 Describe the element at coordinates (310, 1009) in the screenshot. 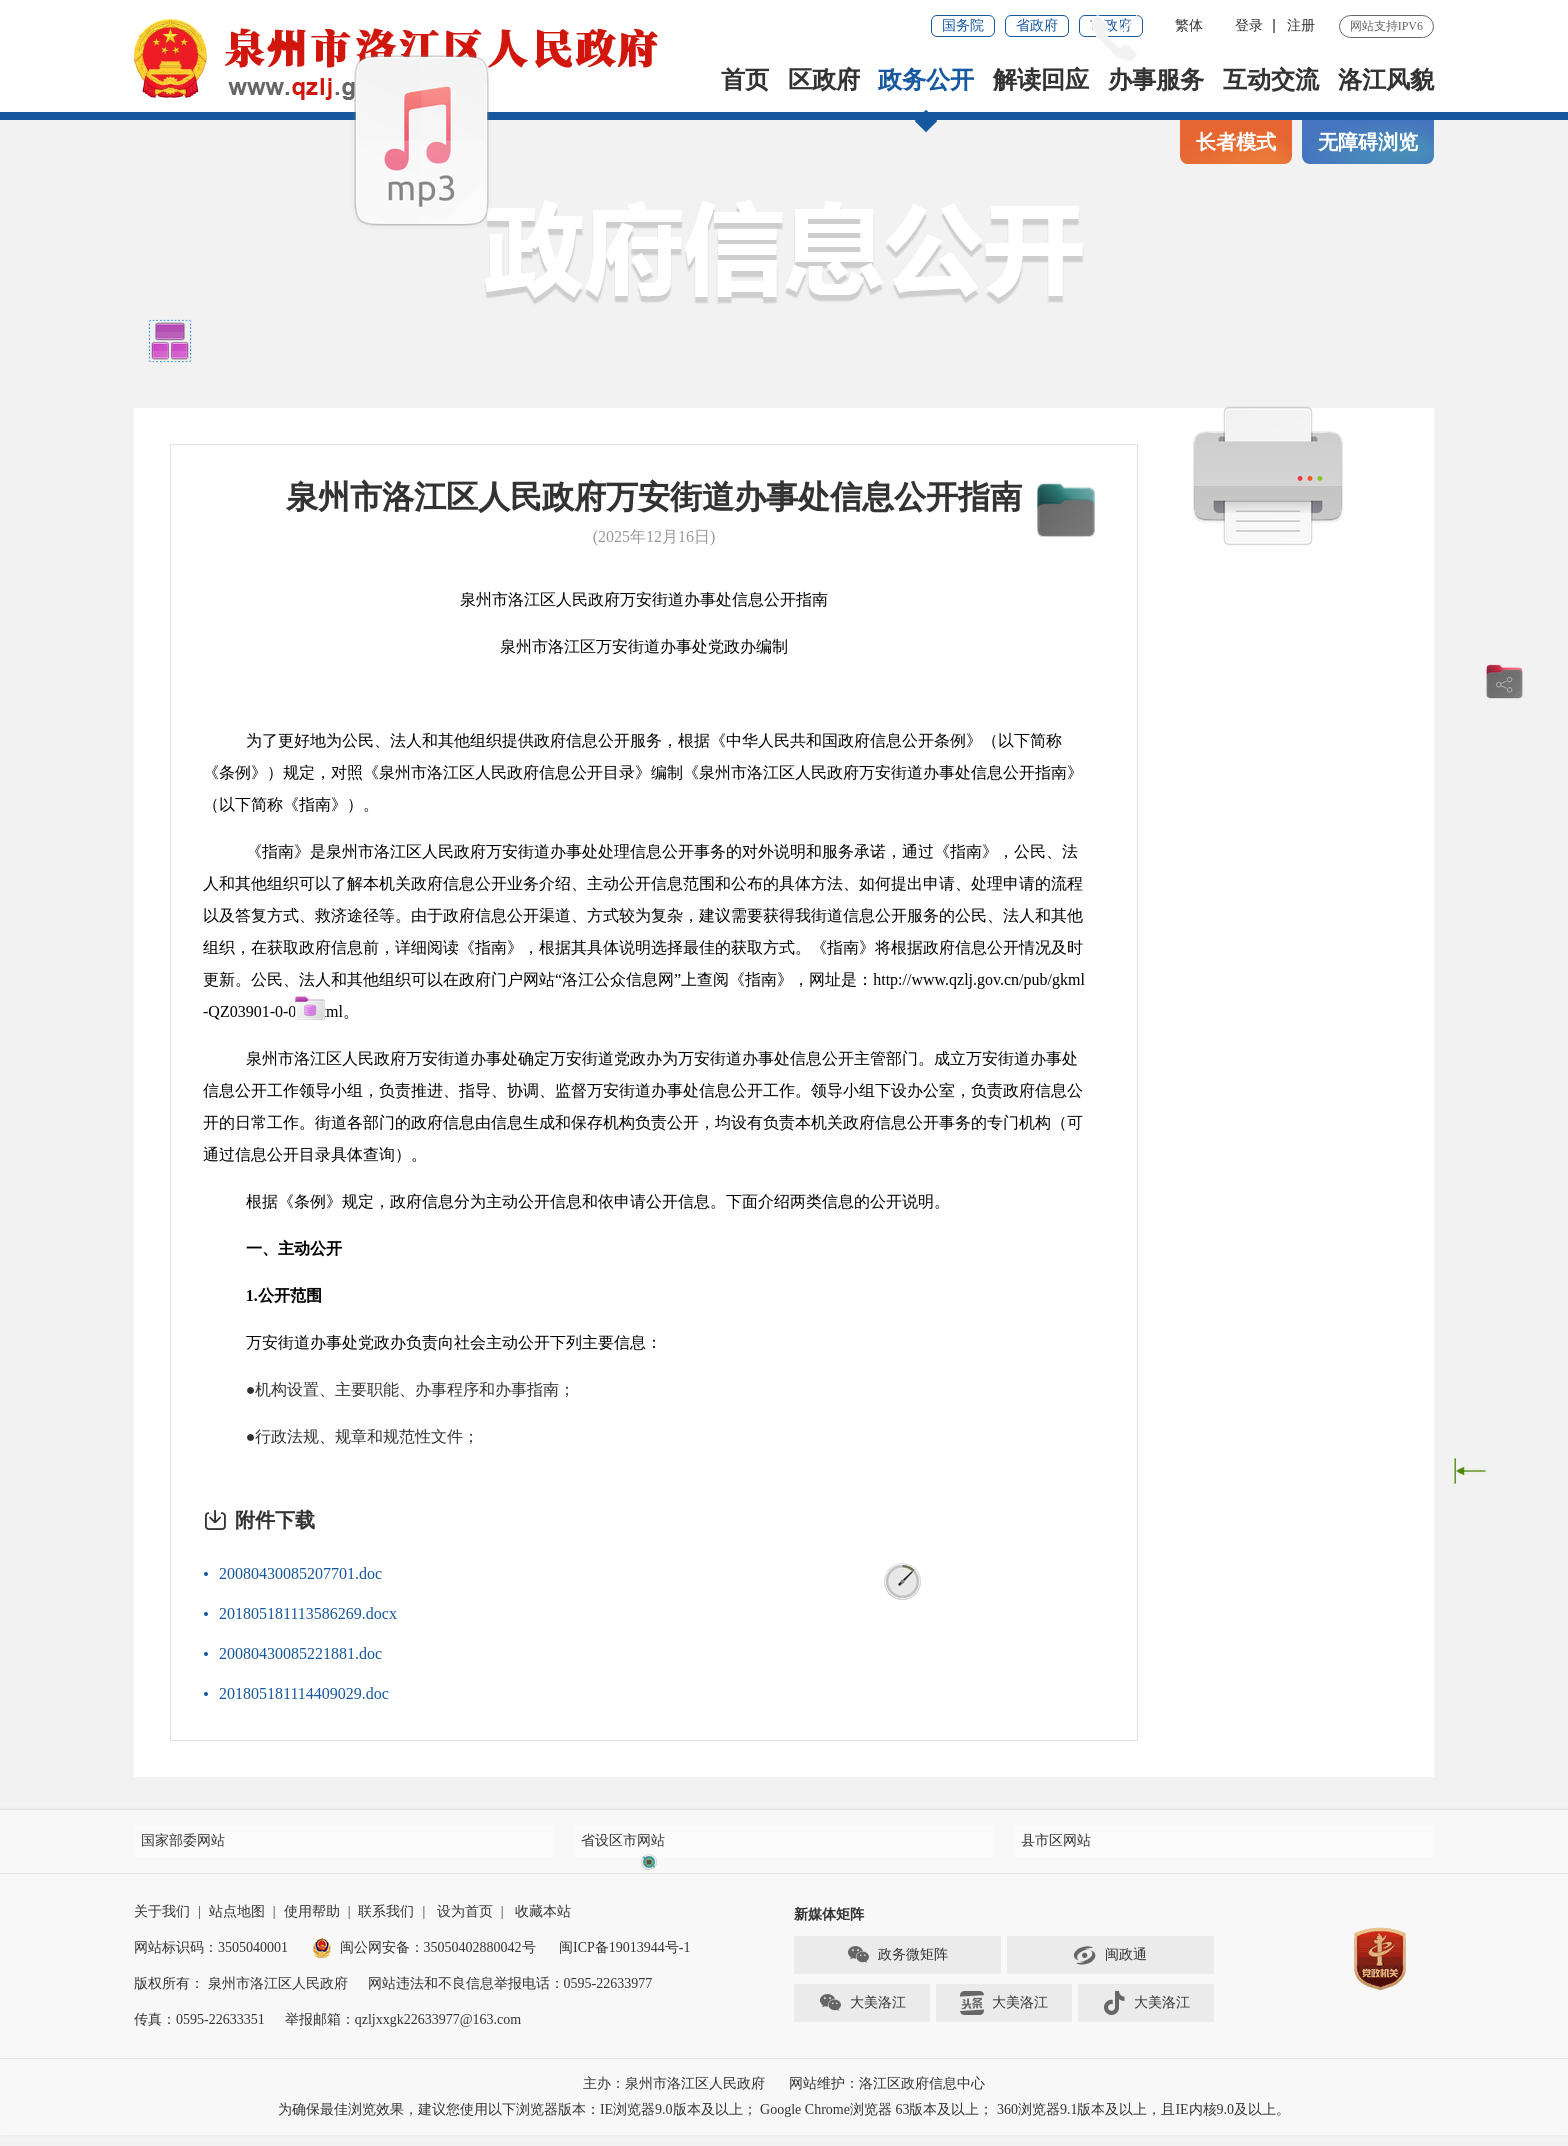

I see `open folder containing LibreOffice Base database files` at that location.